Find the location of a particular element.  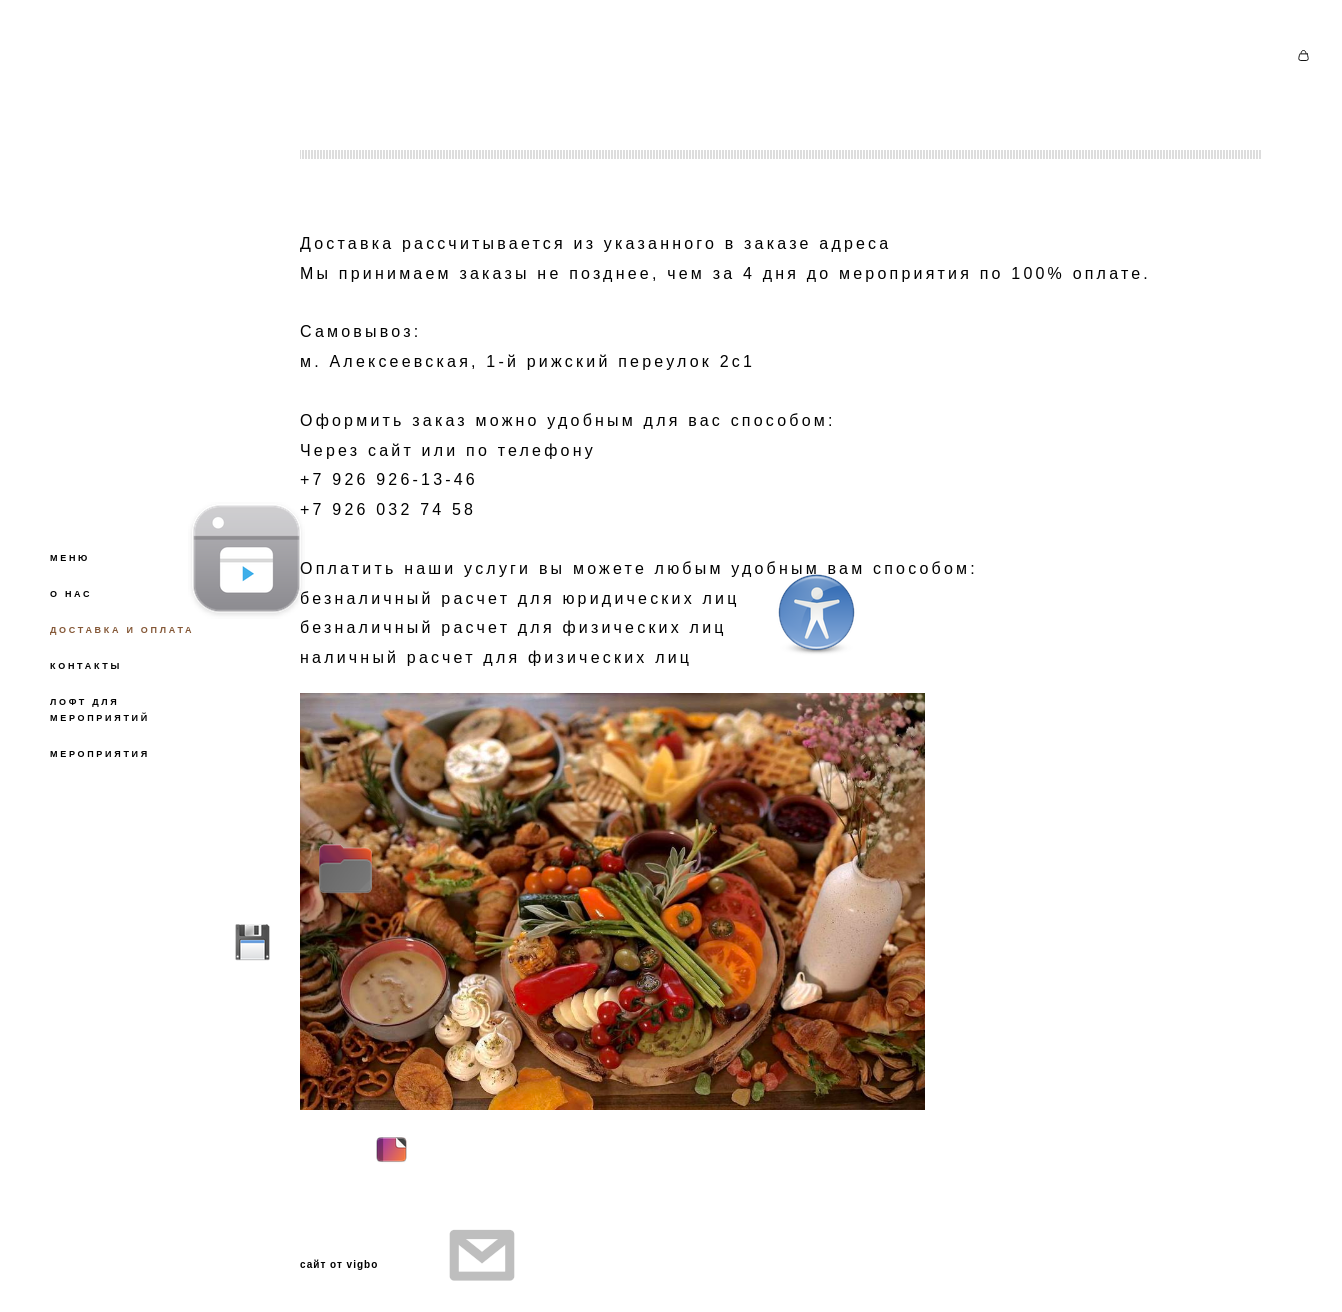

save the current file or document is located at coordinates (252, 942).